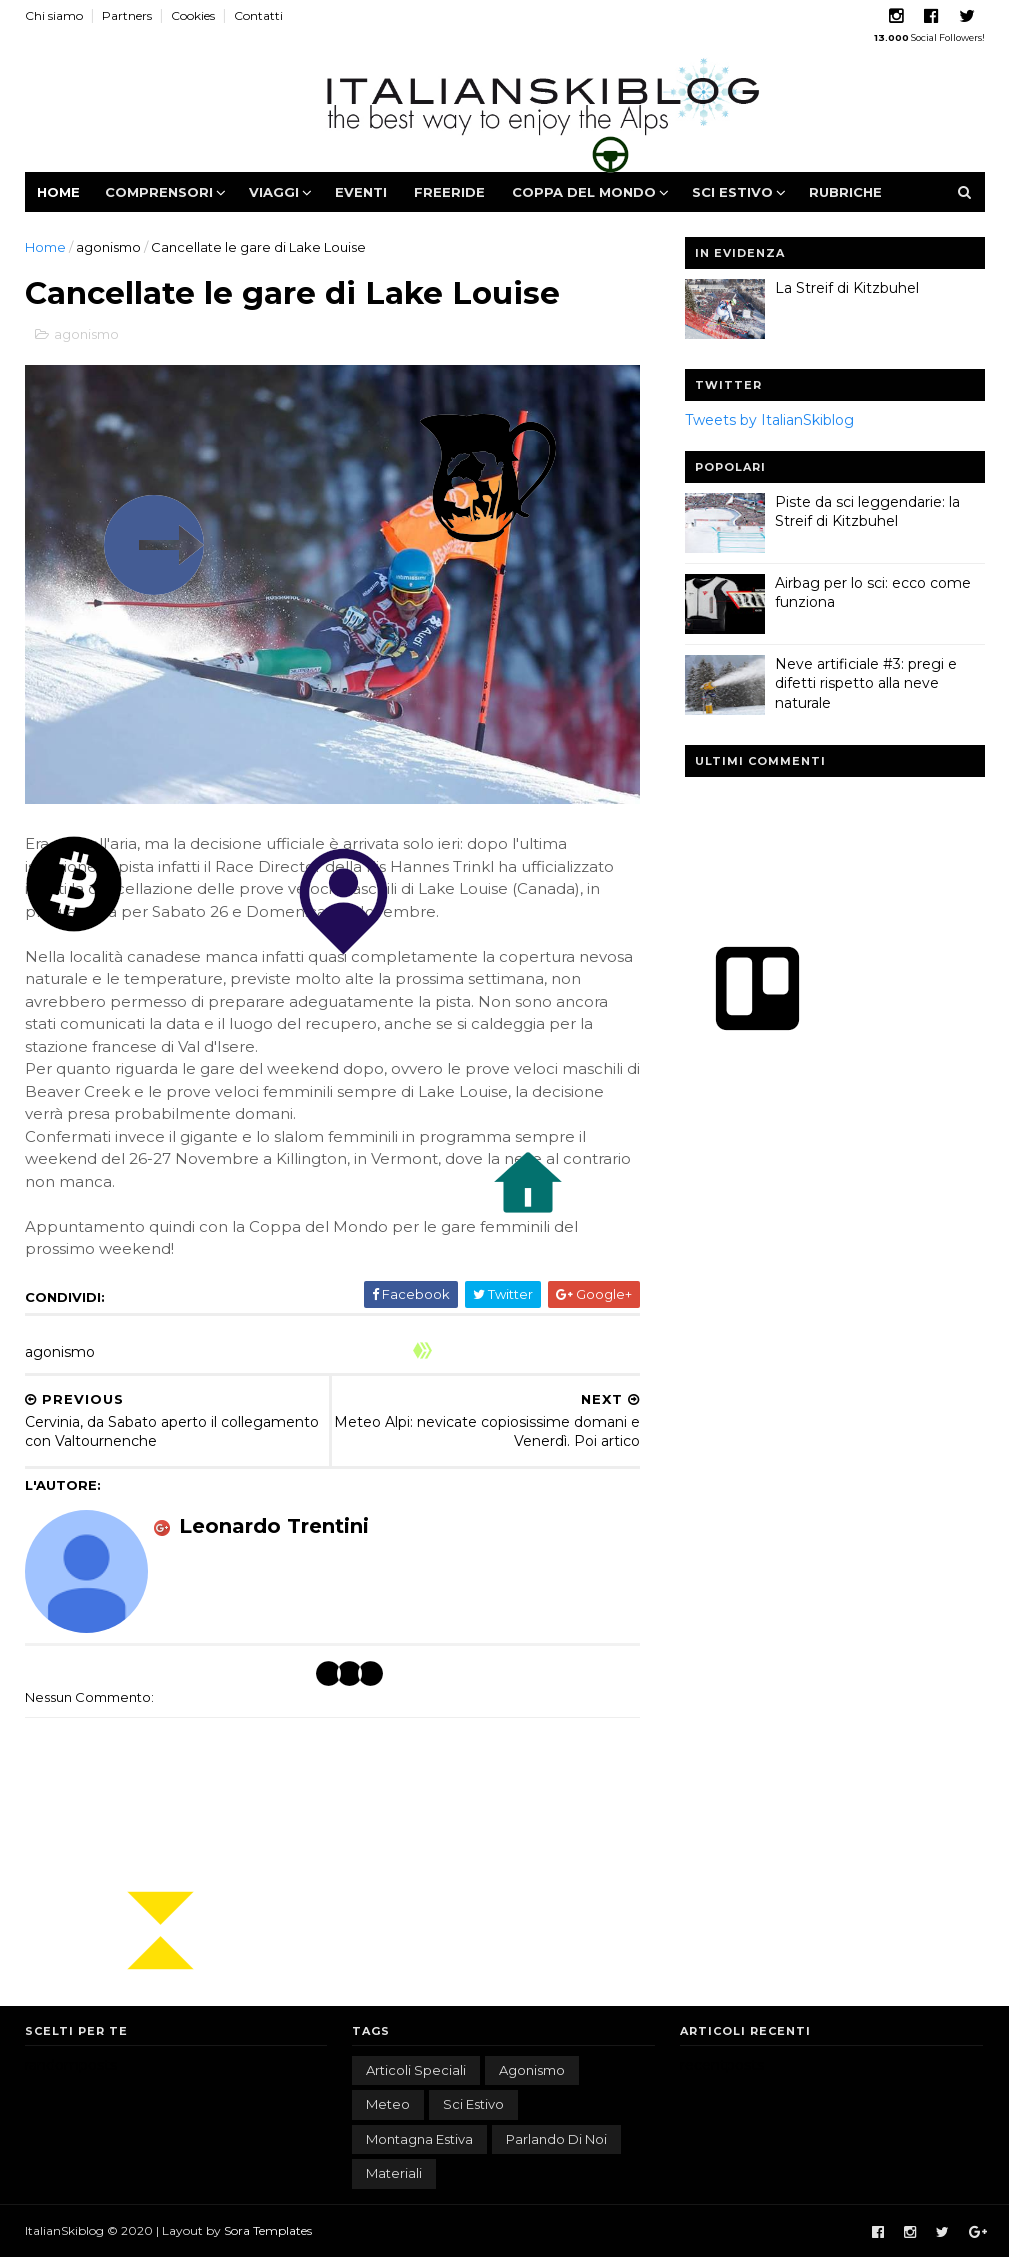  Describe the element at coordinates (422, 1350) in the screenshot. I see `hive blockchain logo` at that location.